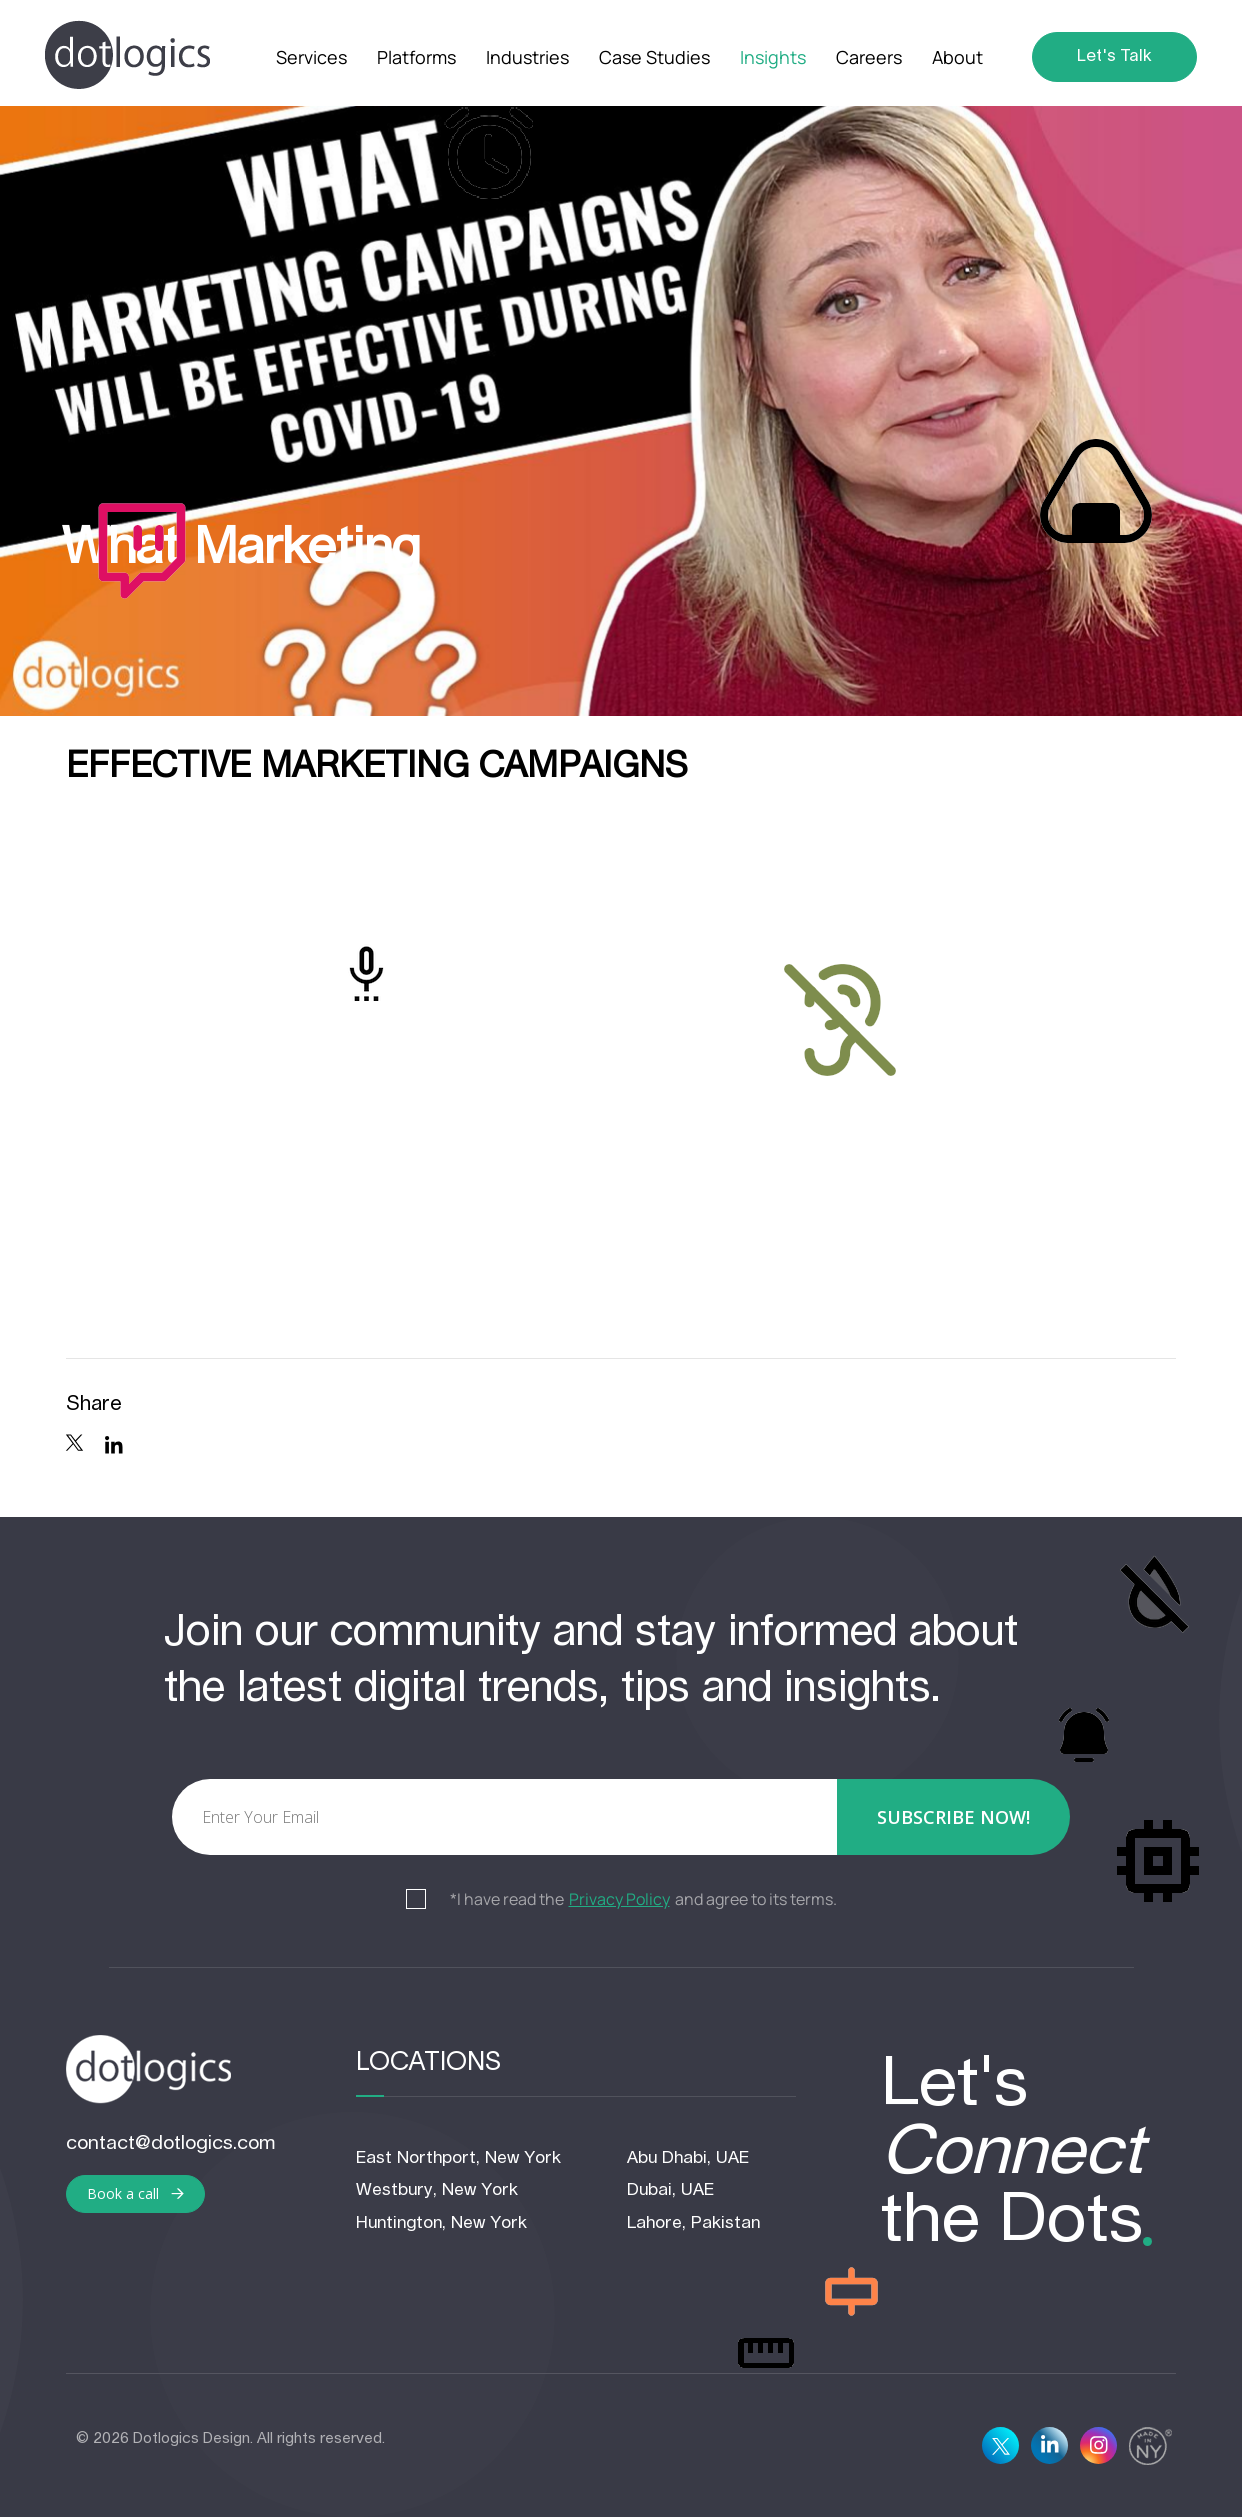 The height and width of the screenshot is (2517, 1242). Describe the element at coordinates (1154, 1593) in the screenshot. I see `reset text or fill color to default` at that location.